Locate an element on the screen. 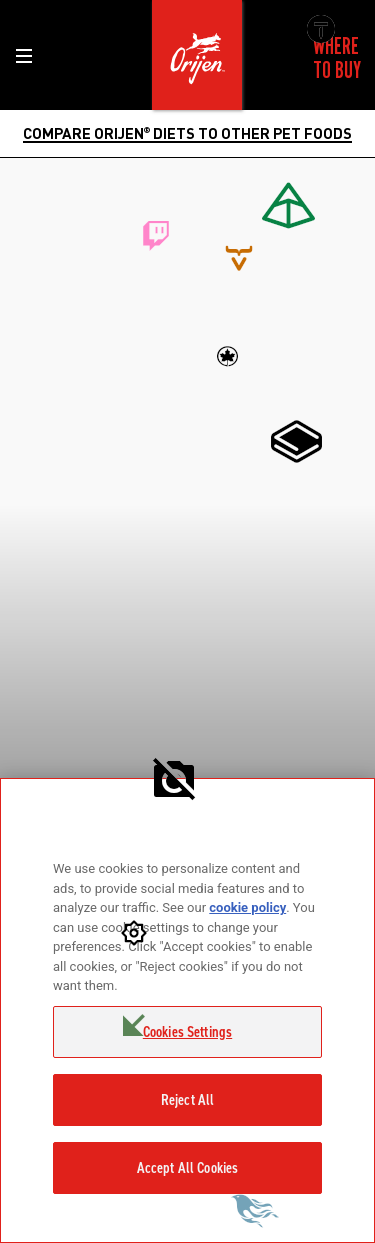 This screenshot has height=1243, width=375. open the Thumbtack app is located at coordinates (321, 29).